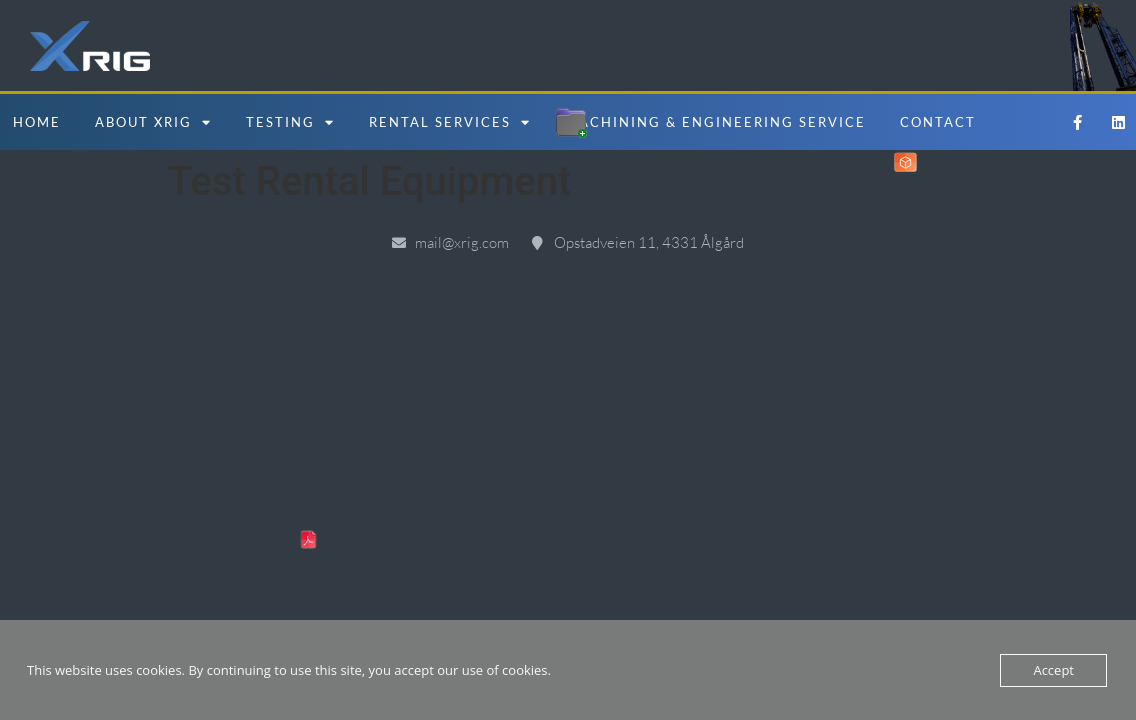  I want to click on create a new folder, so click(571, 122).